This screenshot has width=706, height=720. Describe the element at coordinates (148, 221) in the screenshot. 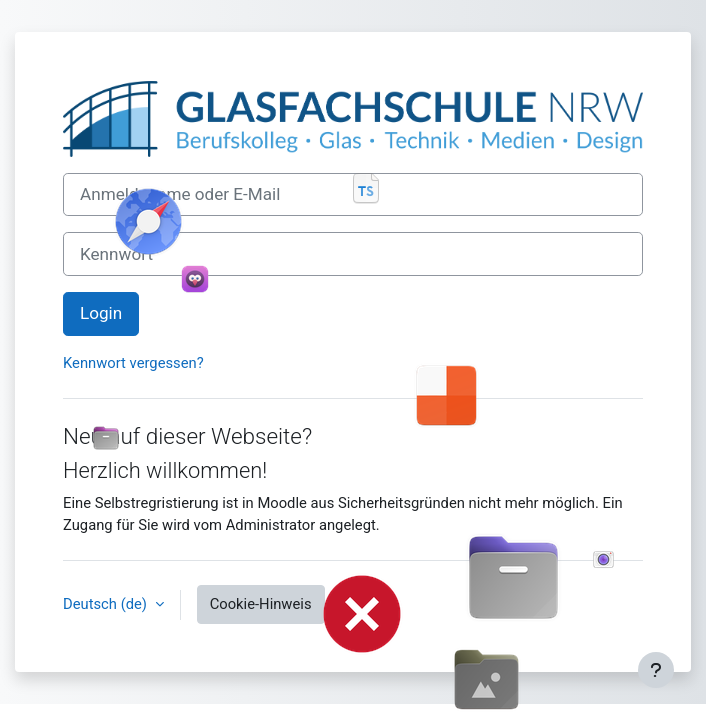

I see `open the web browser` at that location.